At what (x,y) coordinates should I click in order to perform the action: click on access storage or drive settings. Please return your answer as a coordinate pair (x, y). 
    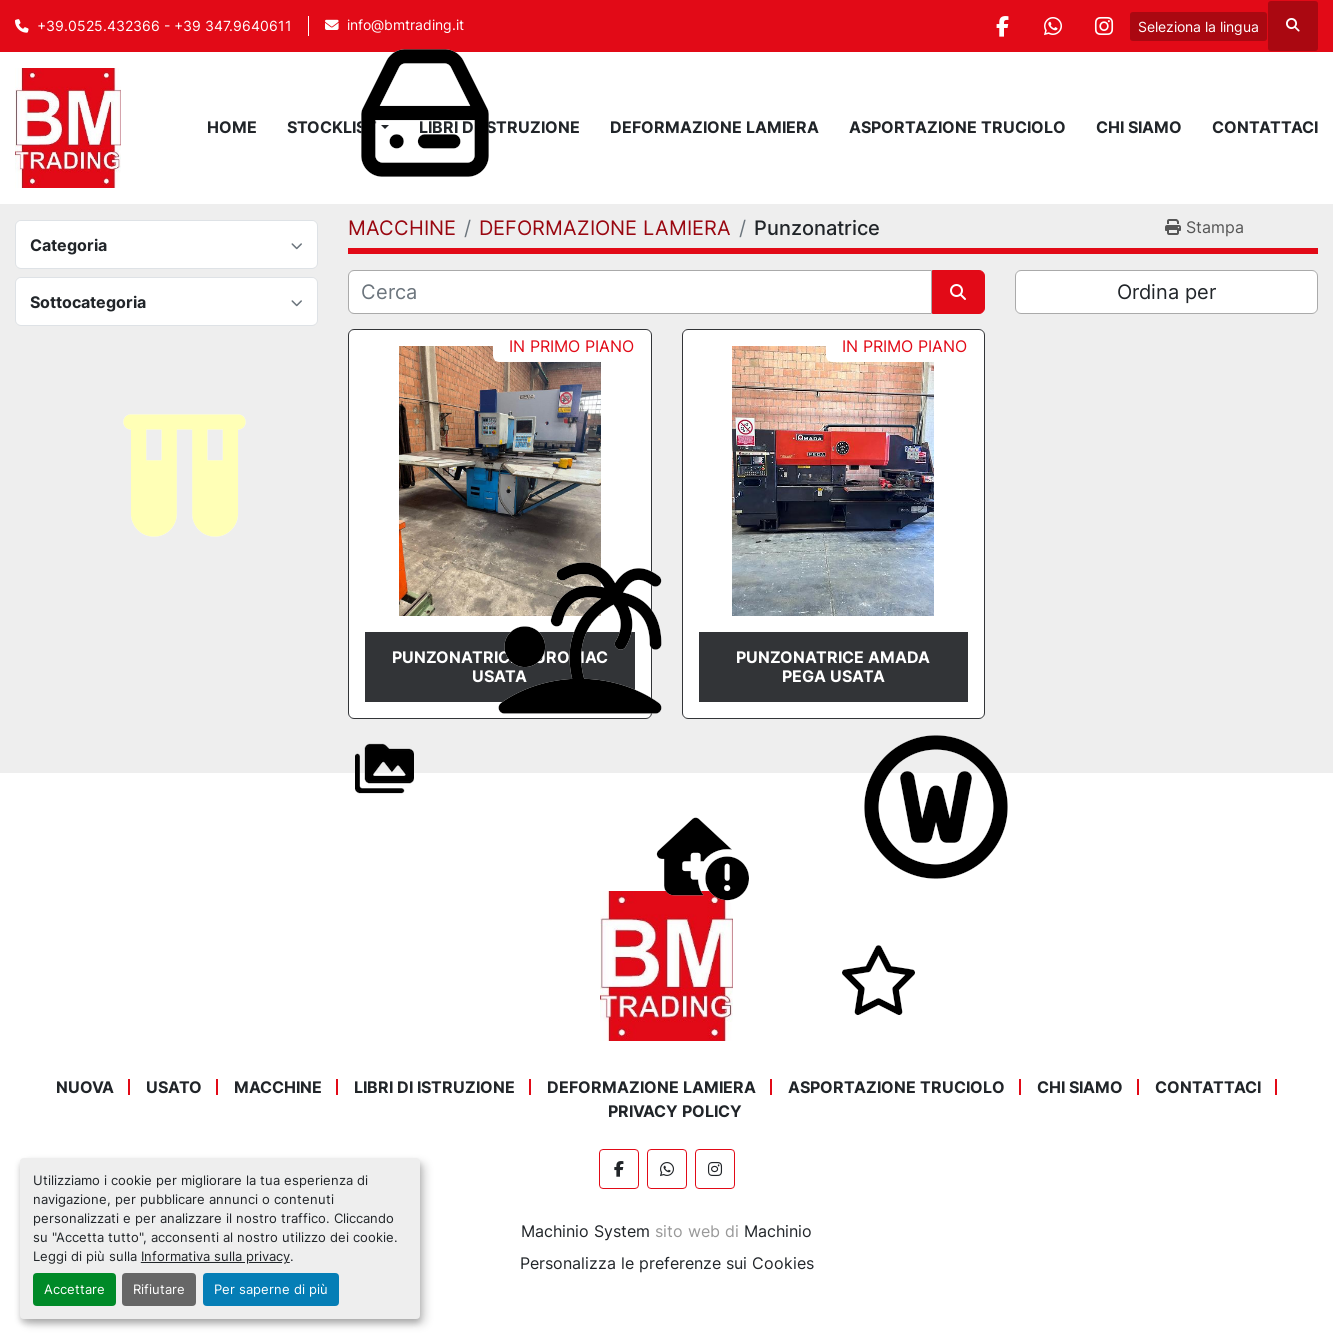
    Looking at the image, I should click on (425, 113).